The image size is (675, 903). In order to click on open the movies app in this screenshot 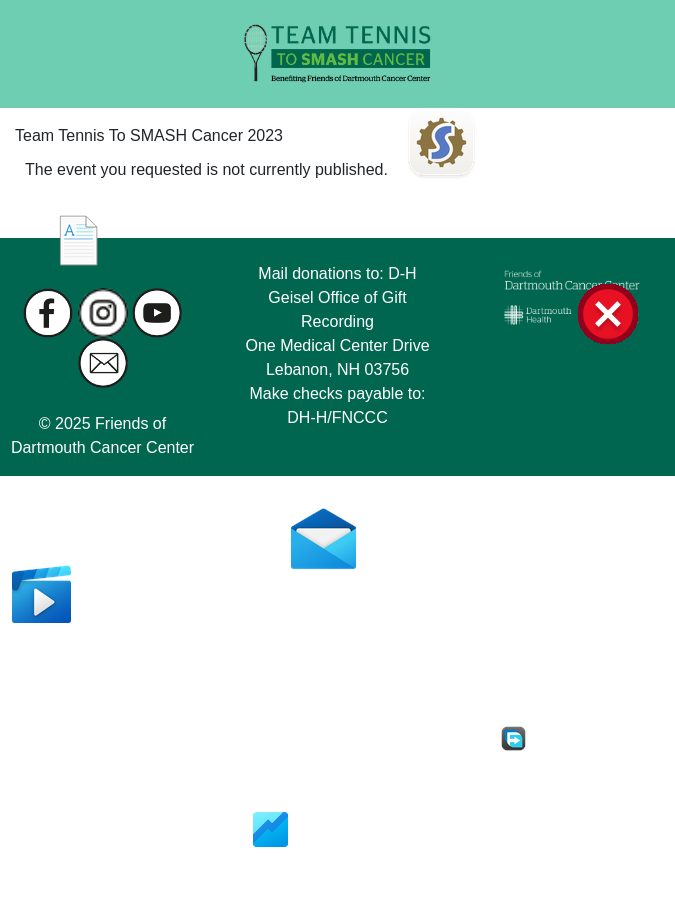, I will do `click(41, 593)`.